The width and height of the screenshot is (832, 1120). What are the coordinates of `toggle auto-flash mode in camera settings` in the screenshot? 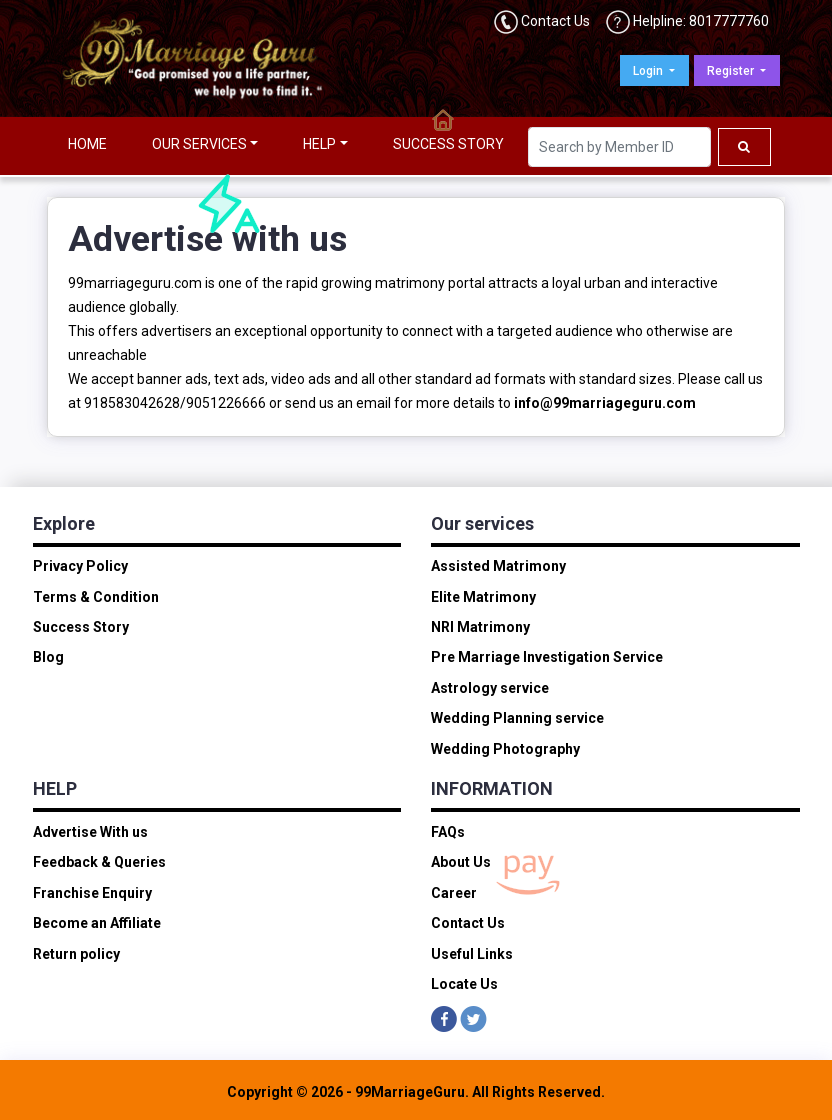 It's located at (228, 206).